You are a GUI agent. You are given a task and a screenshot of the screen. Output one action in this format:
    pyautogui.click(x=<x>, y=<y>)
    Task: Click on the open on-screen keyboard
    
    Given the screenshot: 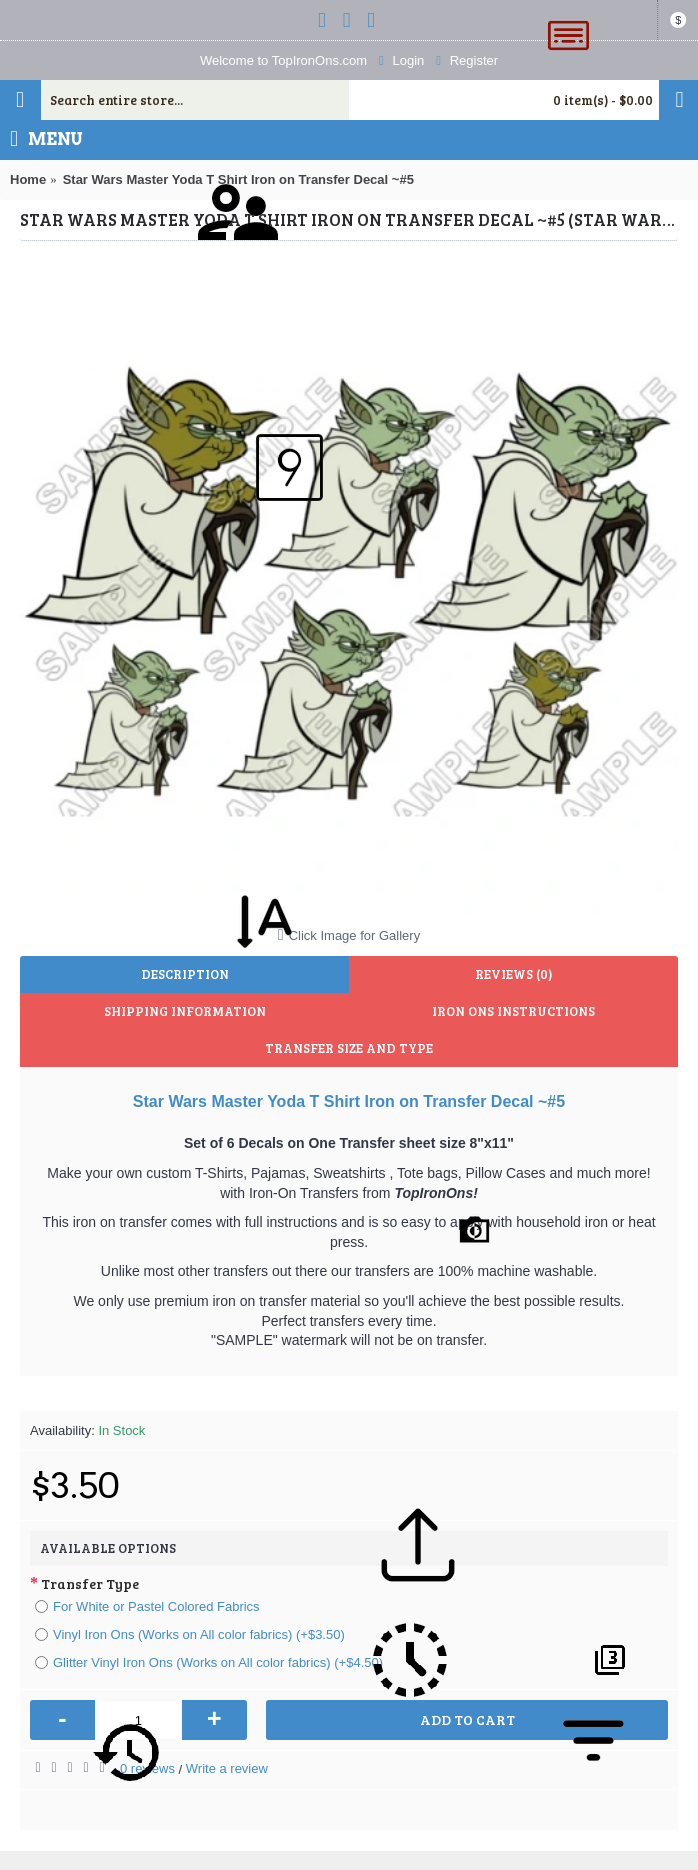 What is the action you would take?
    pyautogui.click(x=568, y=35)
    